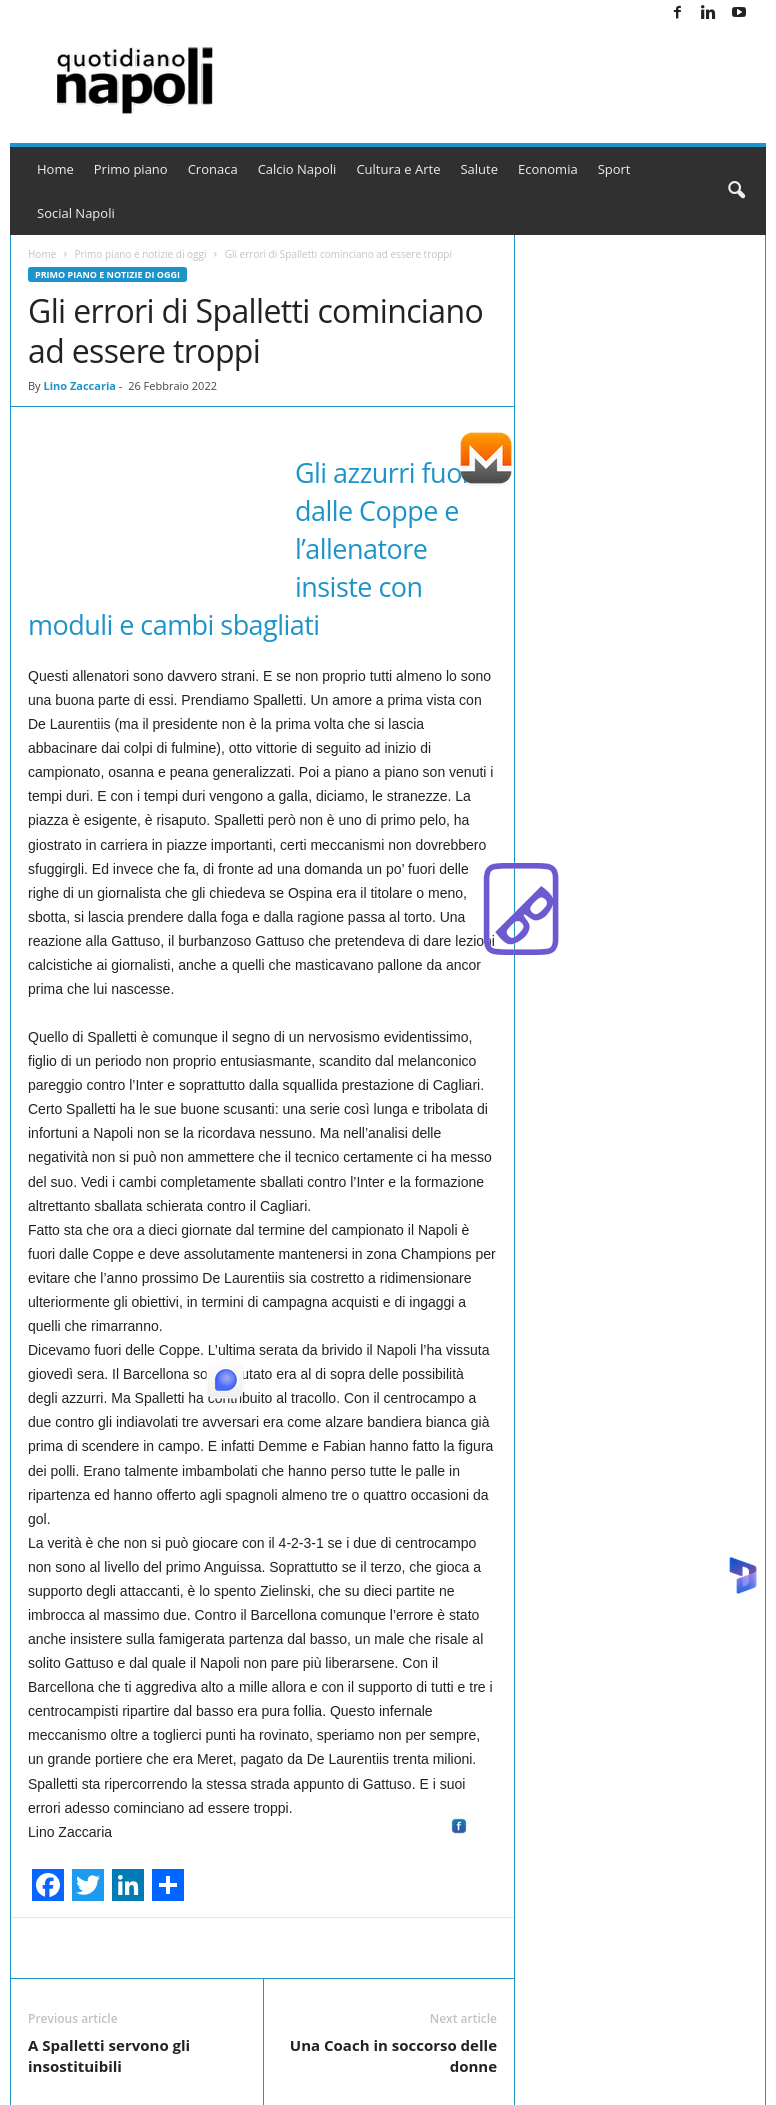 This screenshot has width=776, height=2105. What do you see at coordinates (486, 458) in the screenshot?
I see `open the Monero cryptocurrency wallet app` at bounding box center [486, 458].